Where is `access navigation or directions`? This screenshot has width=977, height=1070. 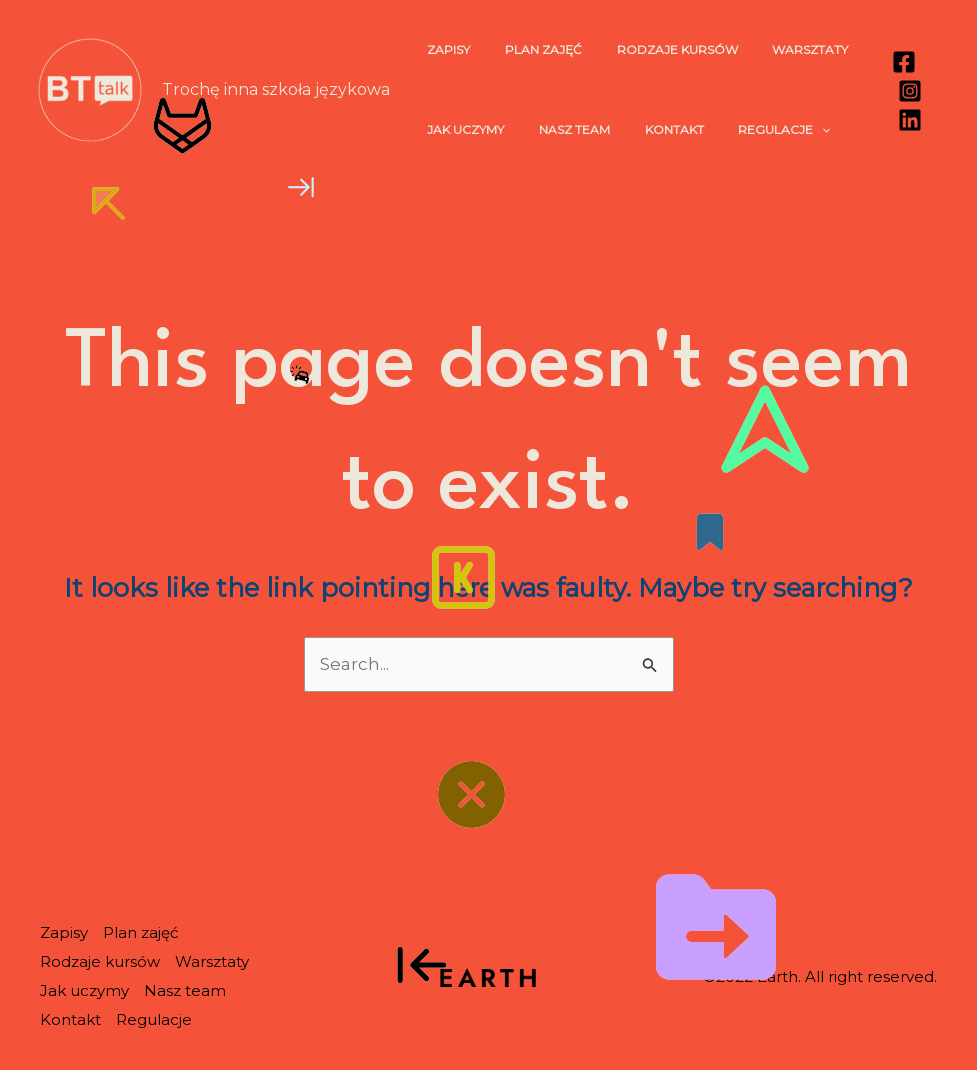 access navigation or directions is located at coordinates (765, 434).